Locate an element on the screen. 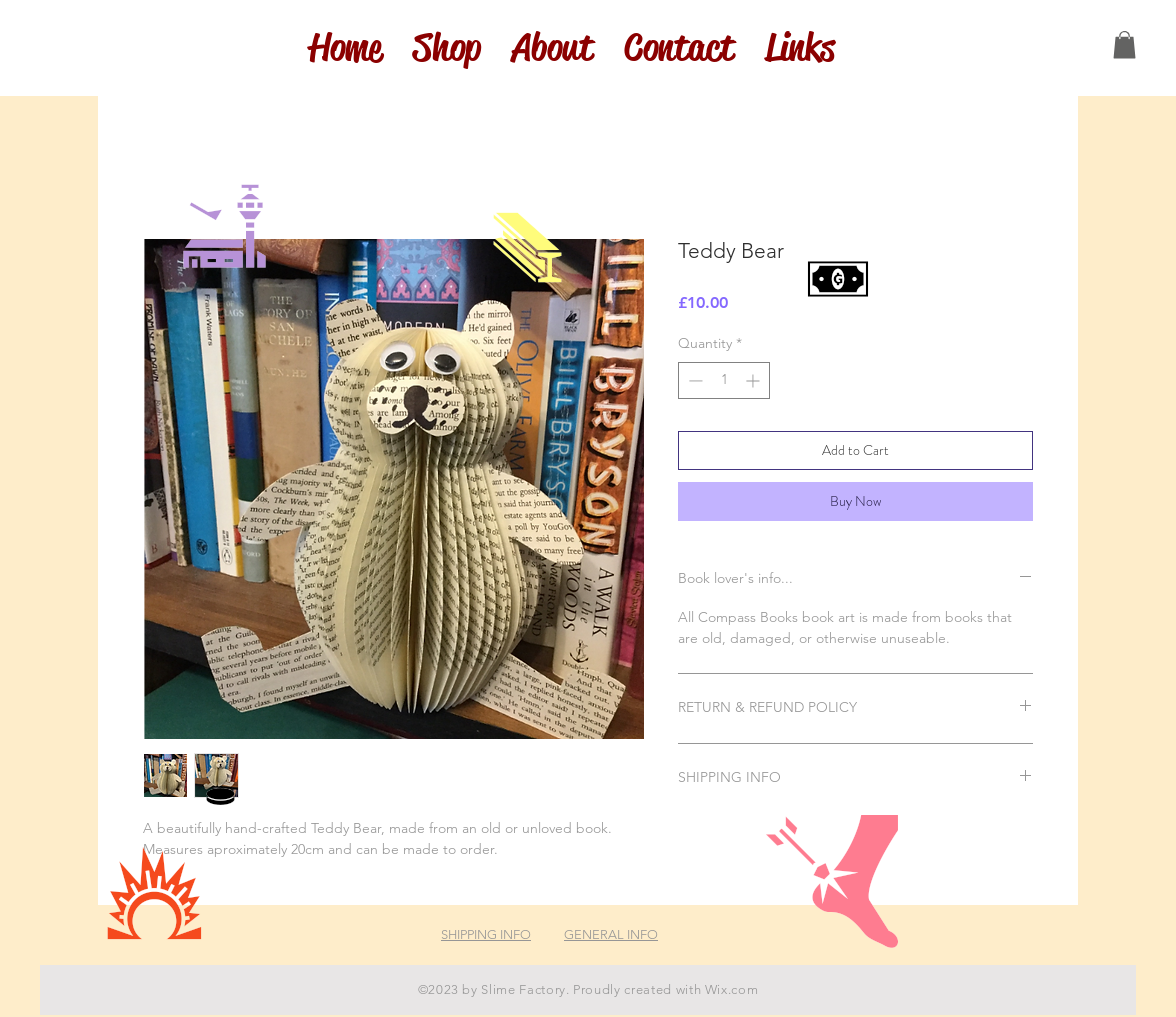  indicates final form or ultimate upgrade in a game is located at coordinates (155, 893).